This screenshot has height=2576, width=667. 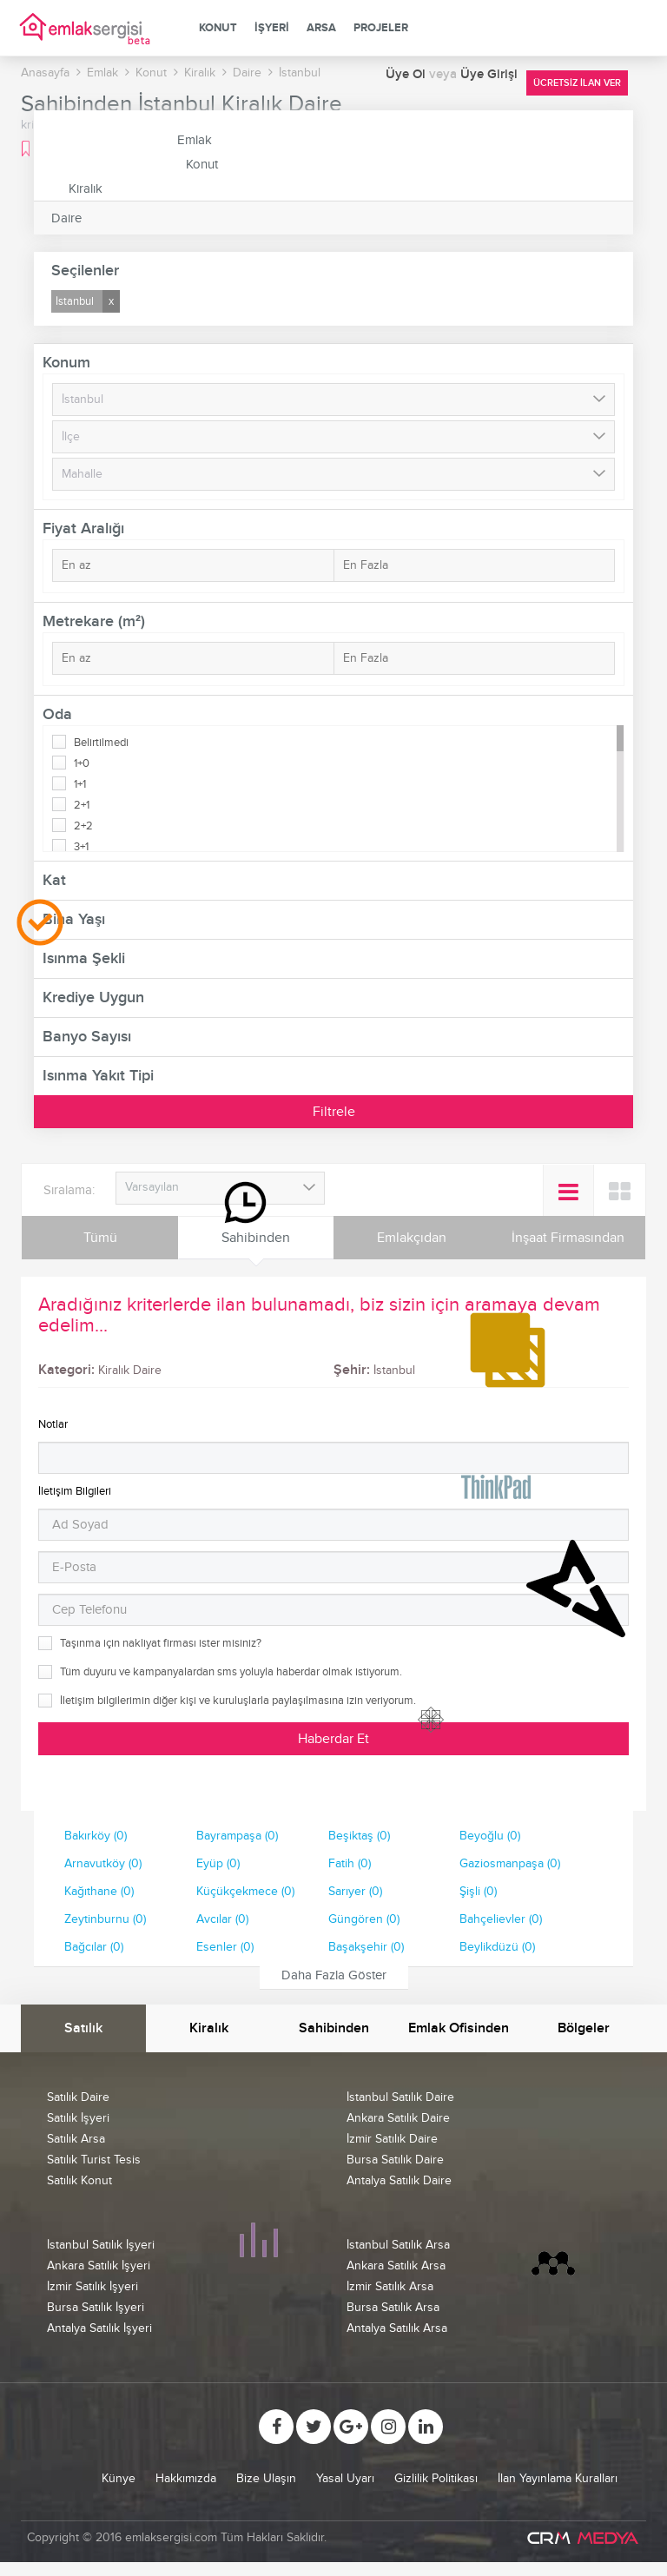 What do you see at coordinates (507, 1350) in the screenshot?
I see `apply shadow effect to selected element` at bounding box center [507, 1350].